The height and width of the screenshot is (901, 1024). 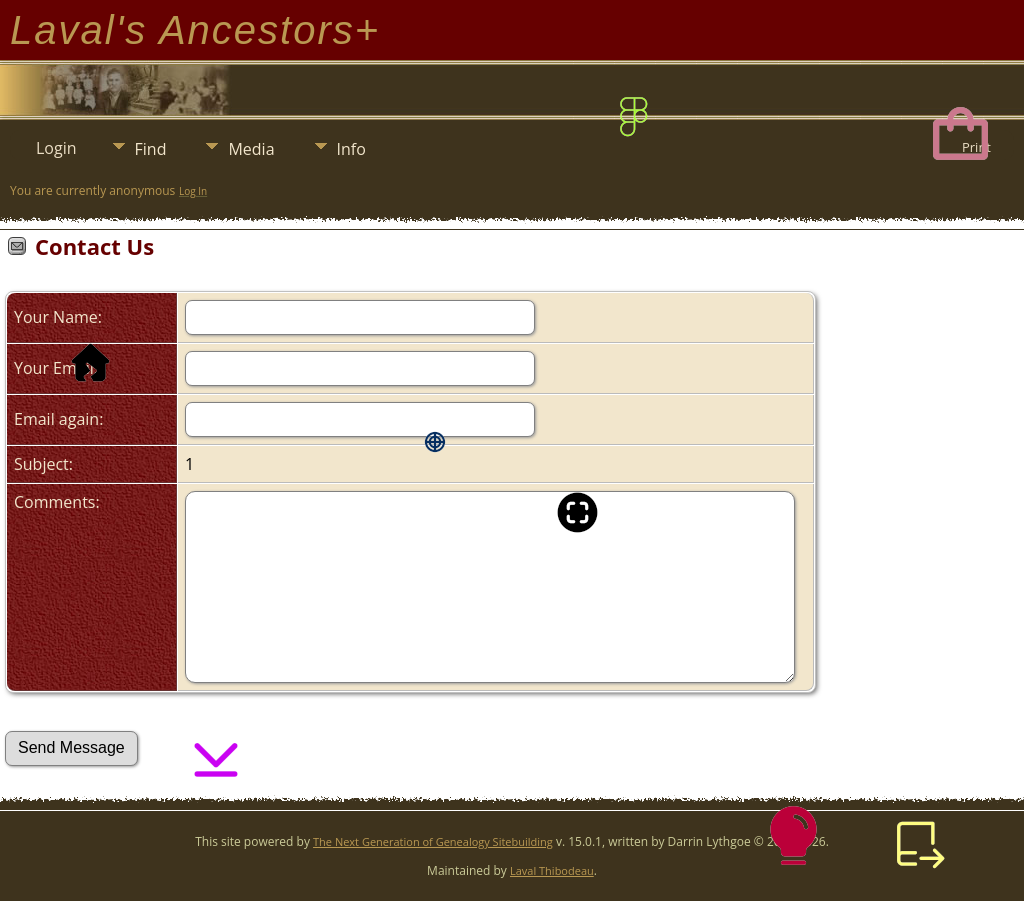 What do you see at coordinates (435, 442) in the screenshot?
I see `view polar chart or radial data visualization` at bounding box center [435, 442].